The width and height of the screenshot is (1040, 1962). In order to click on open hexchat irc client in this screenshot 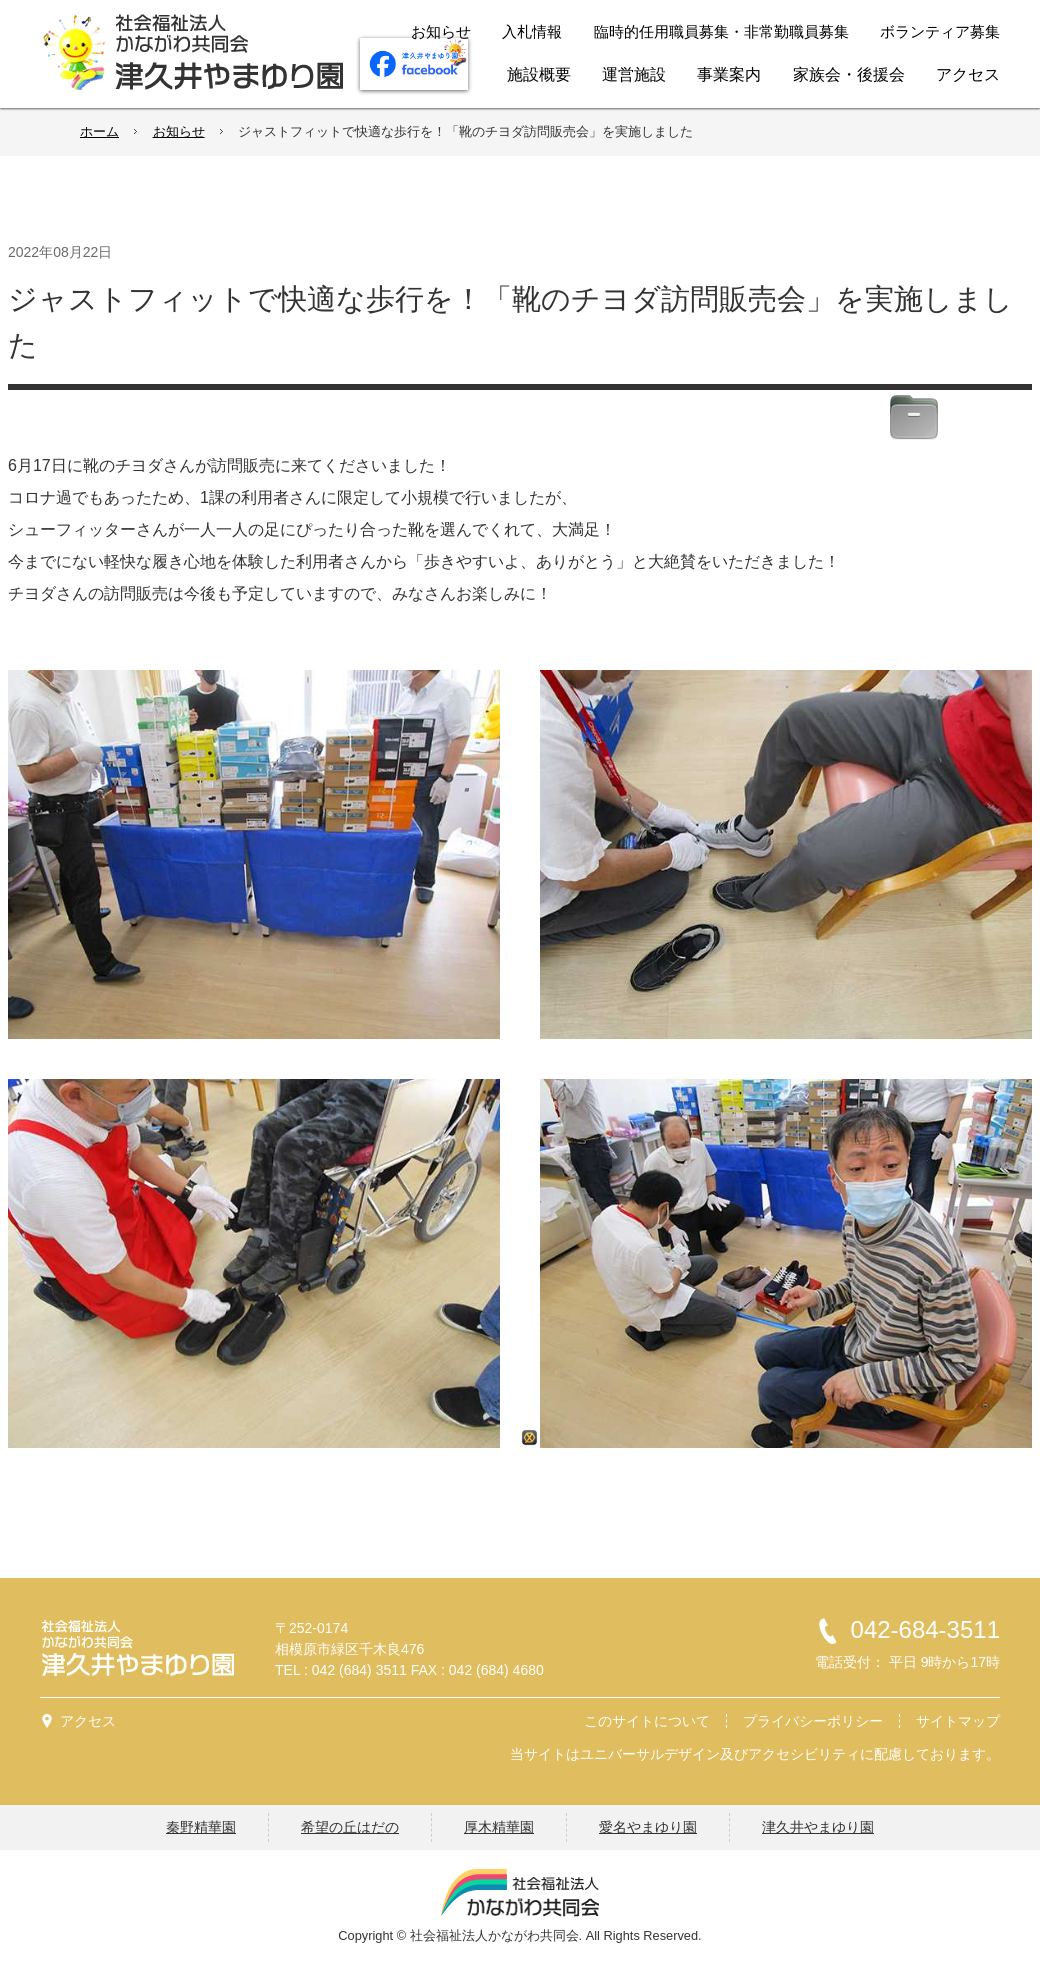, I will do `click(529, 1437)`.